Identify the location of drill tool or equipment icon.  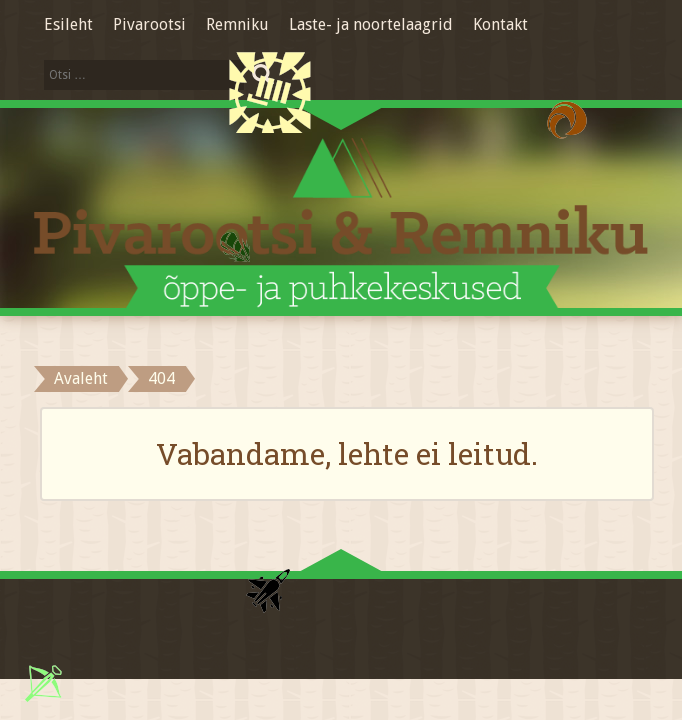
(235, 247).